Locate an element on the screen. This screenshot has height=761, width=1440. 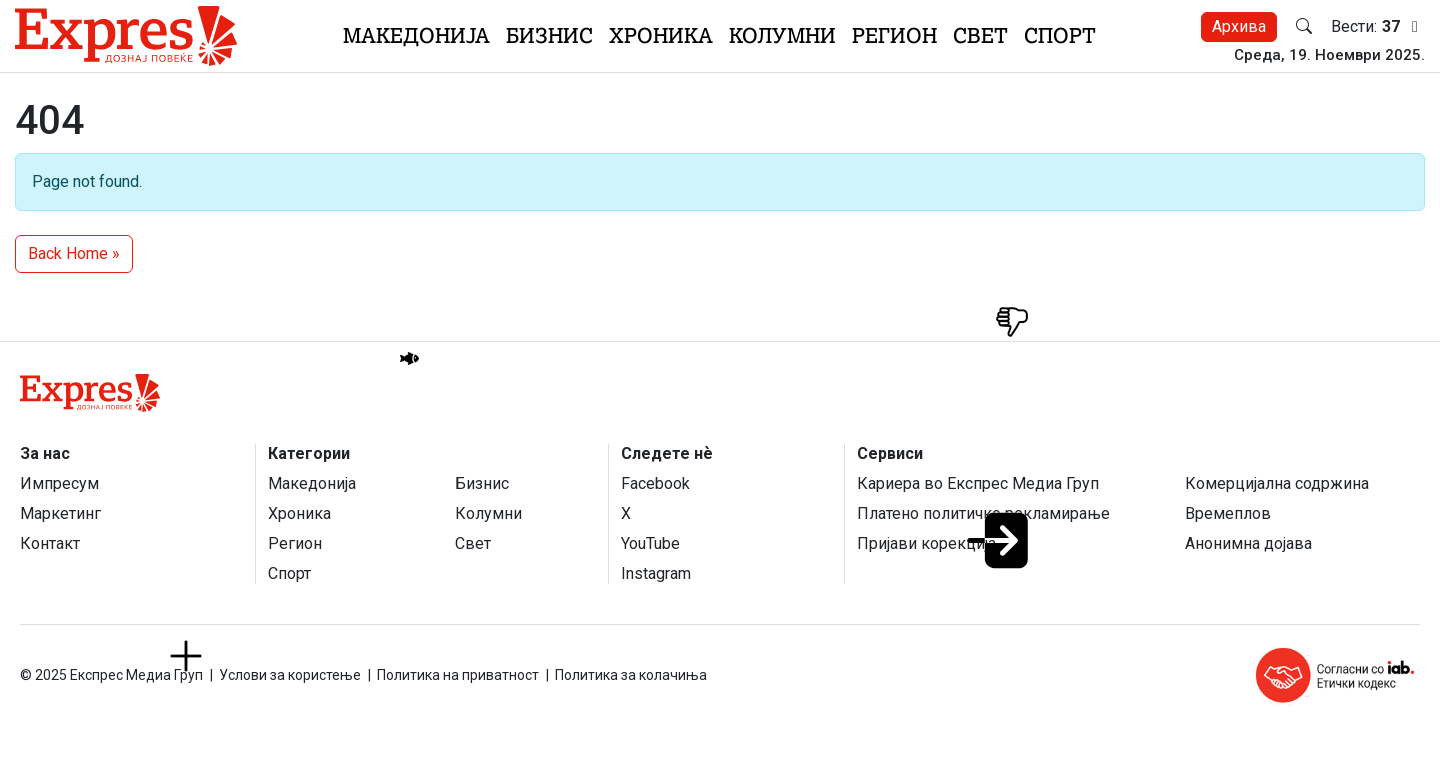
log in to your account is located at coordinates (997, 540).